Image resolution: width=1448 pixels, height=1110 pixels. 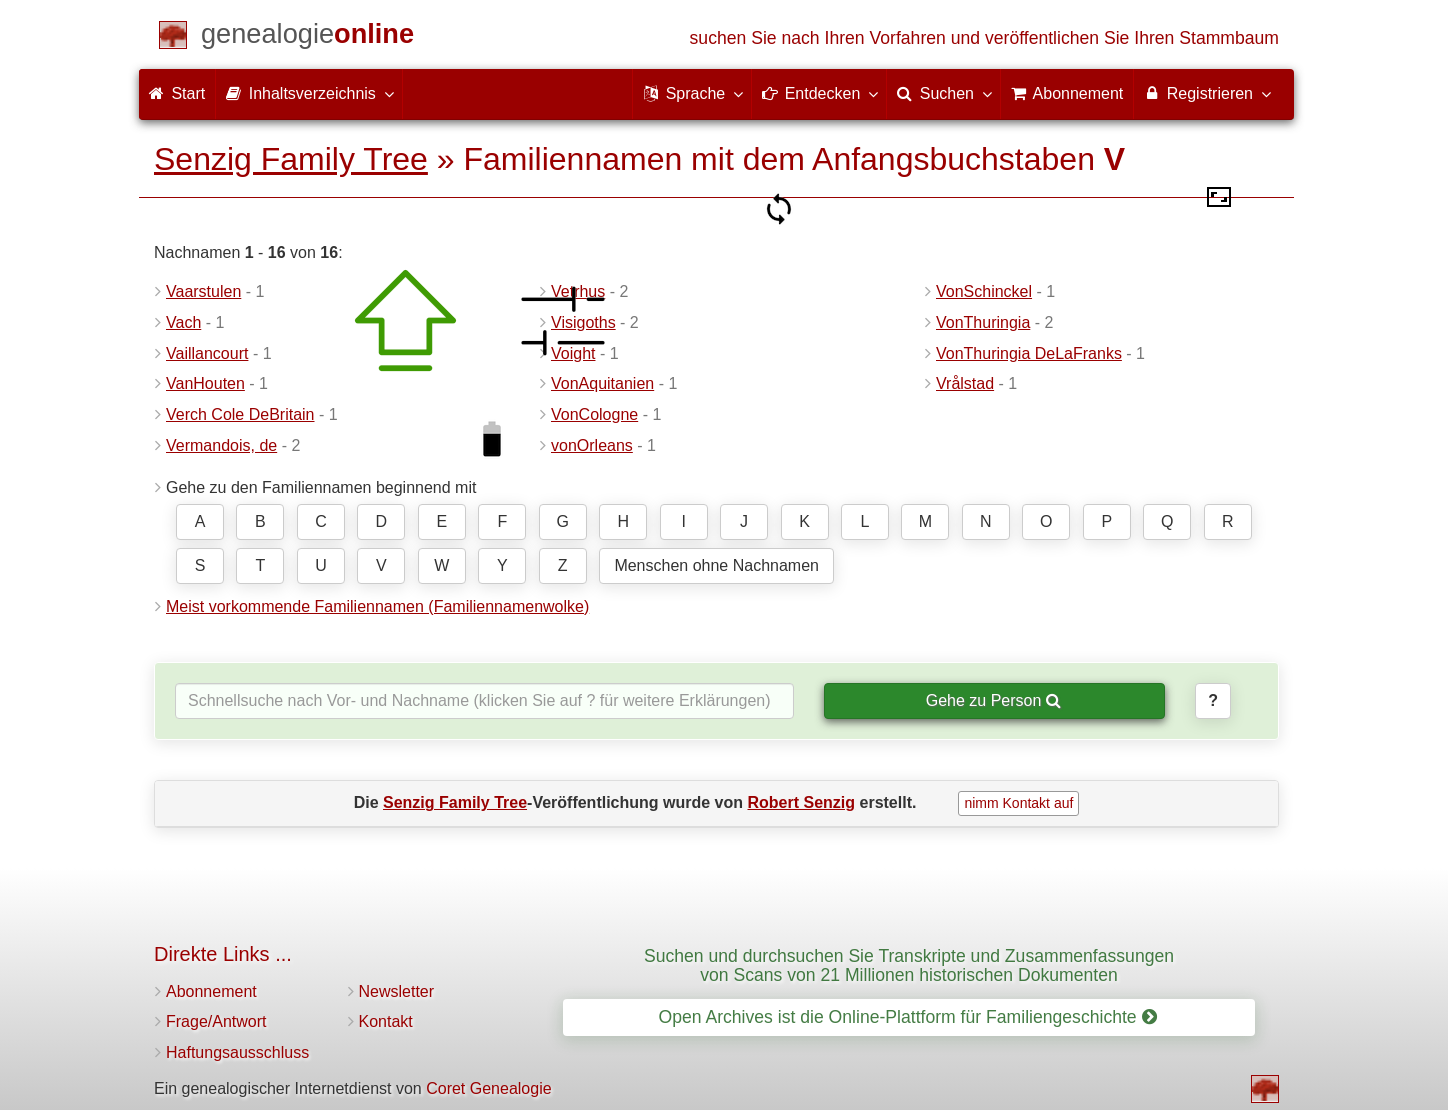 I want to click on upload a file or document, so click(x=405, y=324).